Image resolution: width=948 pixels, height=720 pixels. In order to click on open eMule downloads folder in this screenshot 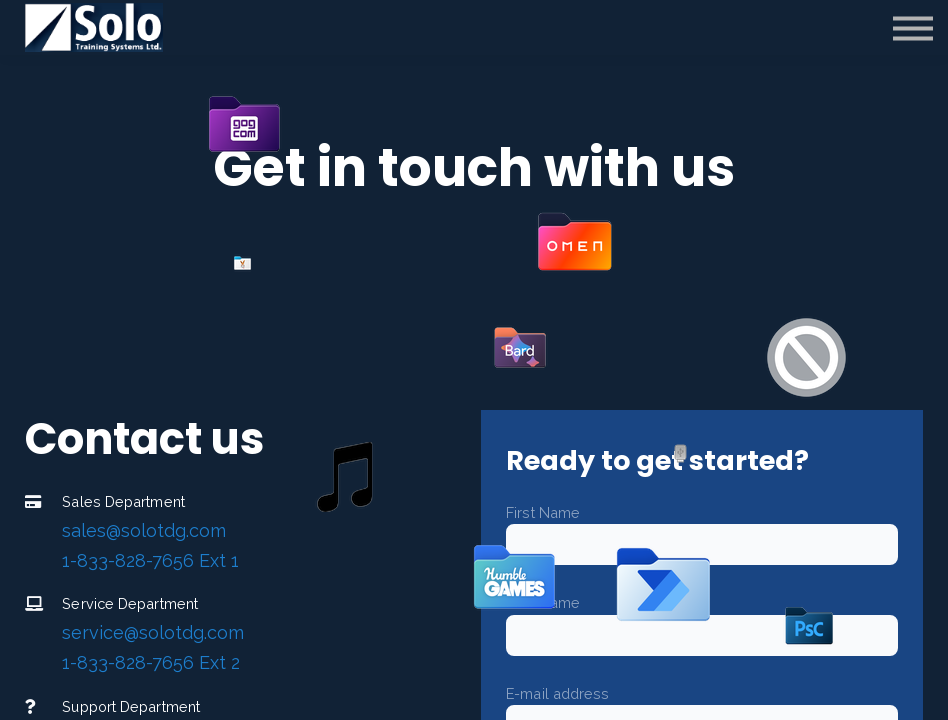, I will do `click(242, 263)`.